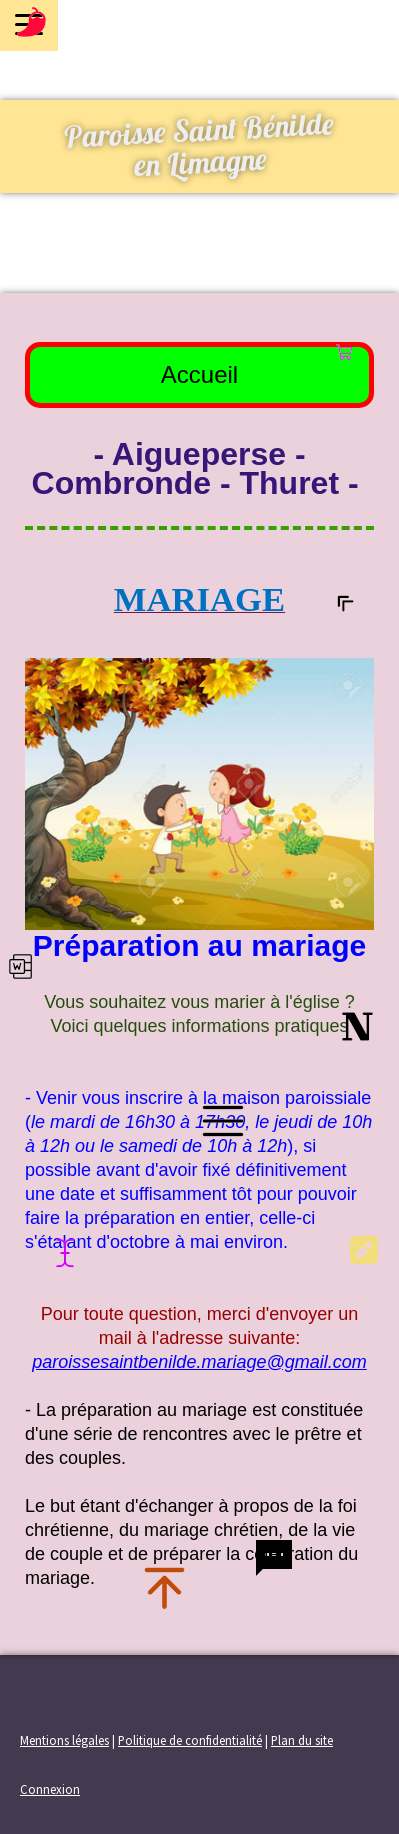  Describe the element at coordinates (344, 602) in the screenshot. I see `navigate to top-left or home position` at that location.